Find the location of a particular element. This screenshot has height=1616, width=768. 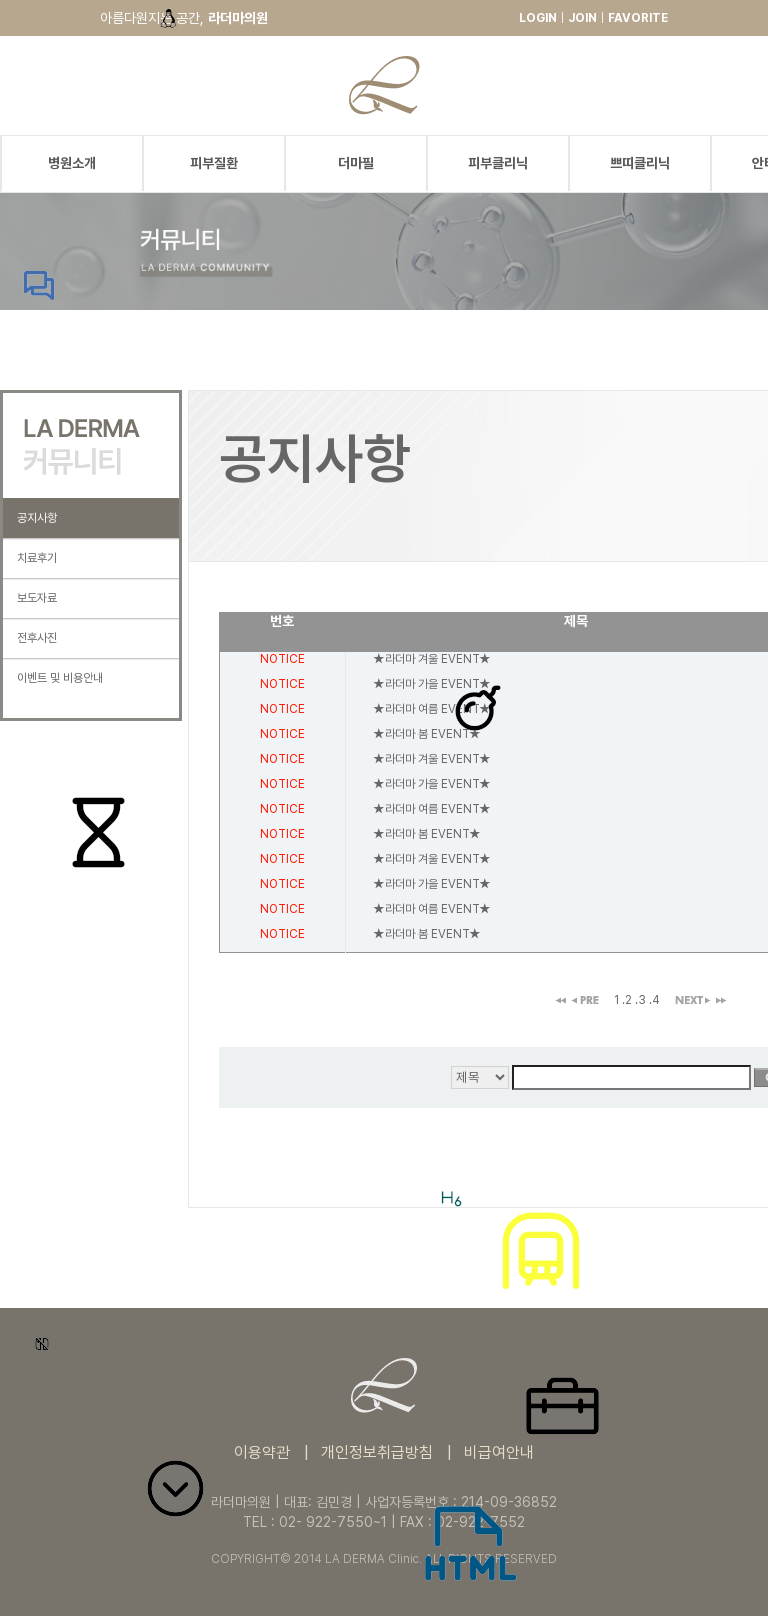

indicates a destructive or dangerous action is located at coordinates (478, 708).